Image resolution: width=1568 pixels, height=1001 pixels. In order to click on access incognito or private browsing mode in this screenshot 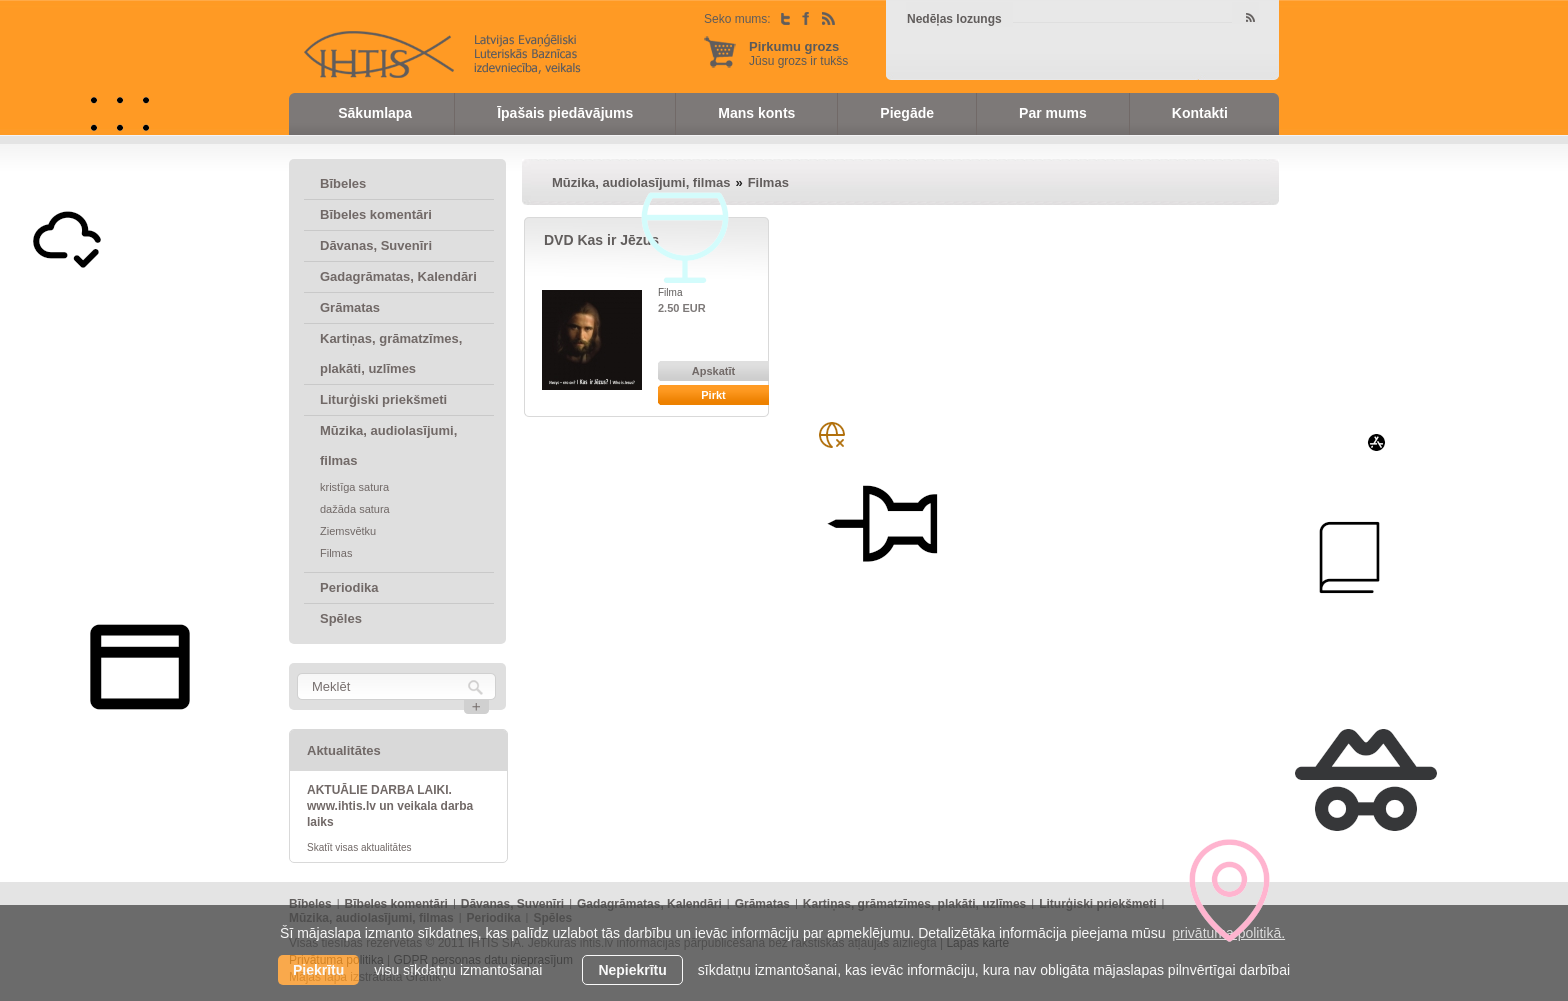, I will do `click(1366, 780)`.